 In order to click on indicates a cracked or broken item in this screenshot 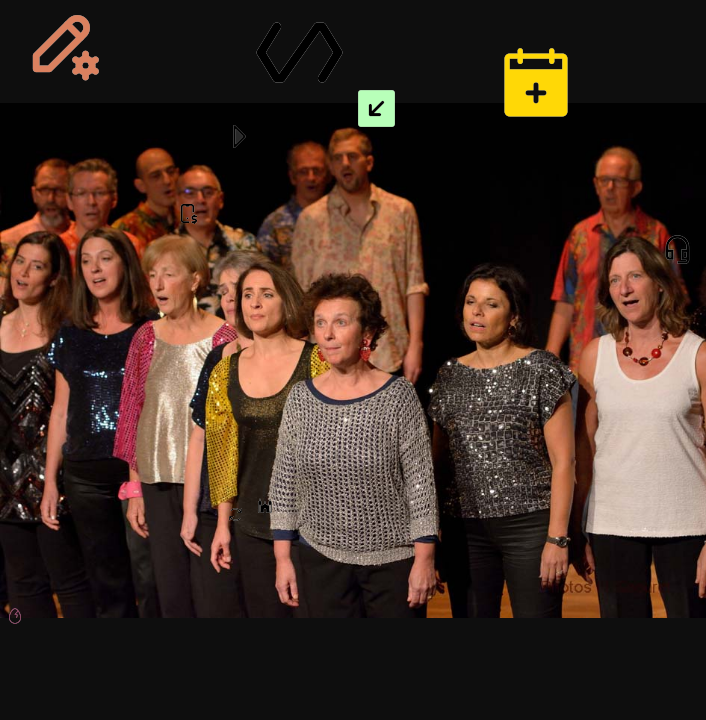, I will do `click(15, 616)`.